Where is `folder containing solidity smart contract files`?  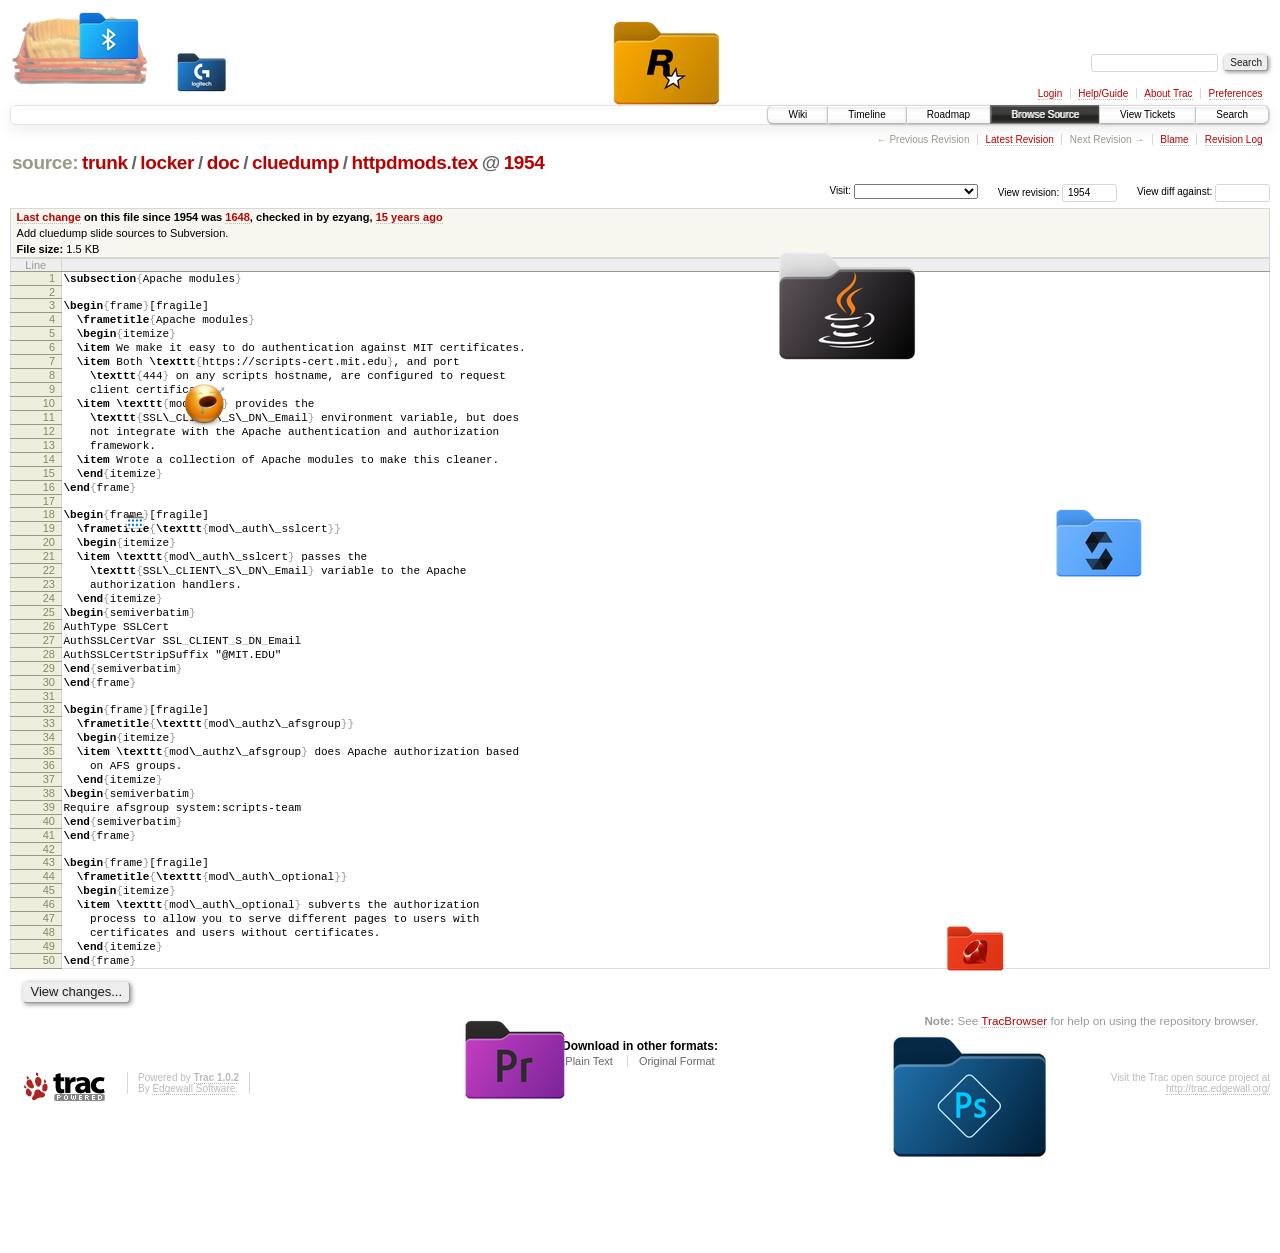
folder containing solidity smart contract files is located at coordinates (1098, 545).